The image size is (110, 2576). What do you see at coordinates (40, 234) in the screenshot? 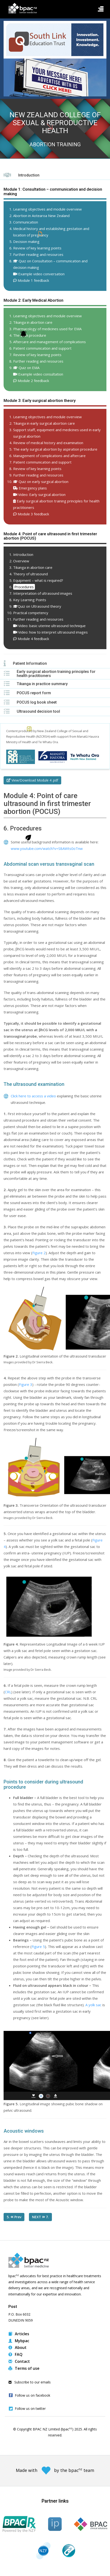
I see `view document` at bounding box center [40, 234].